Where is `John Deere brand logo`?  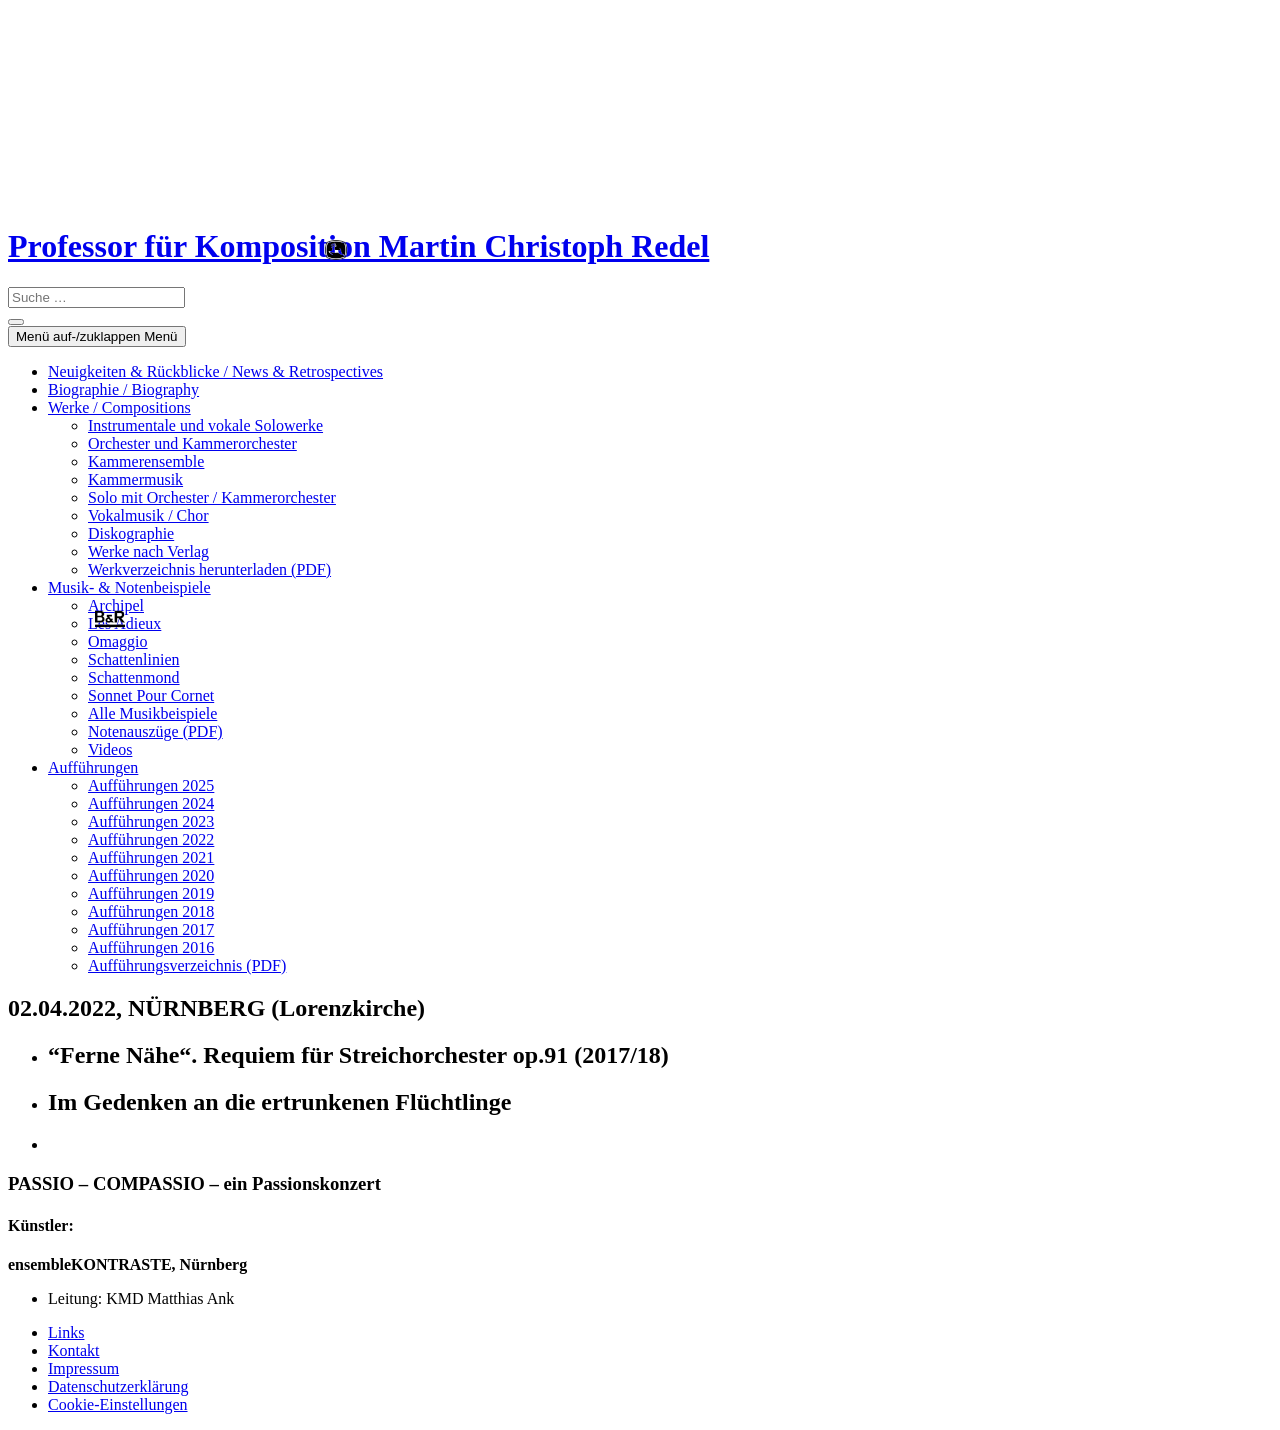 John Deere brand logo is located at coordinates (336, 250).